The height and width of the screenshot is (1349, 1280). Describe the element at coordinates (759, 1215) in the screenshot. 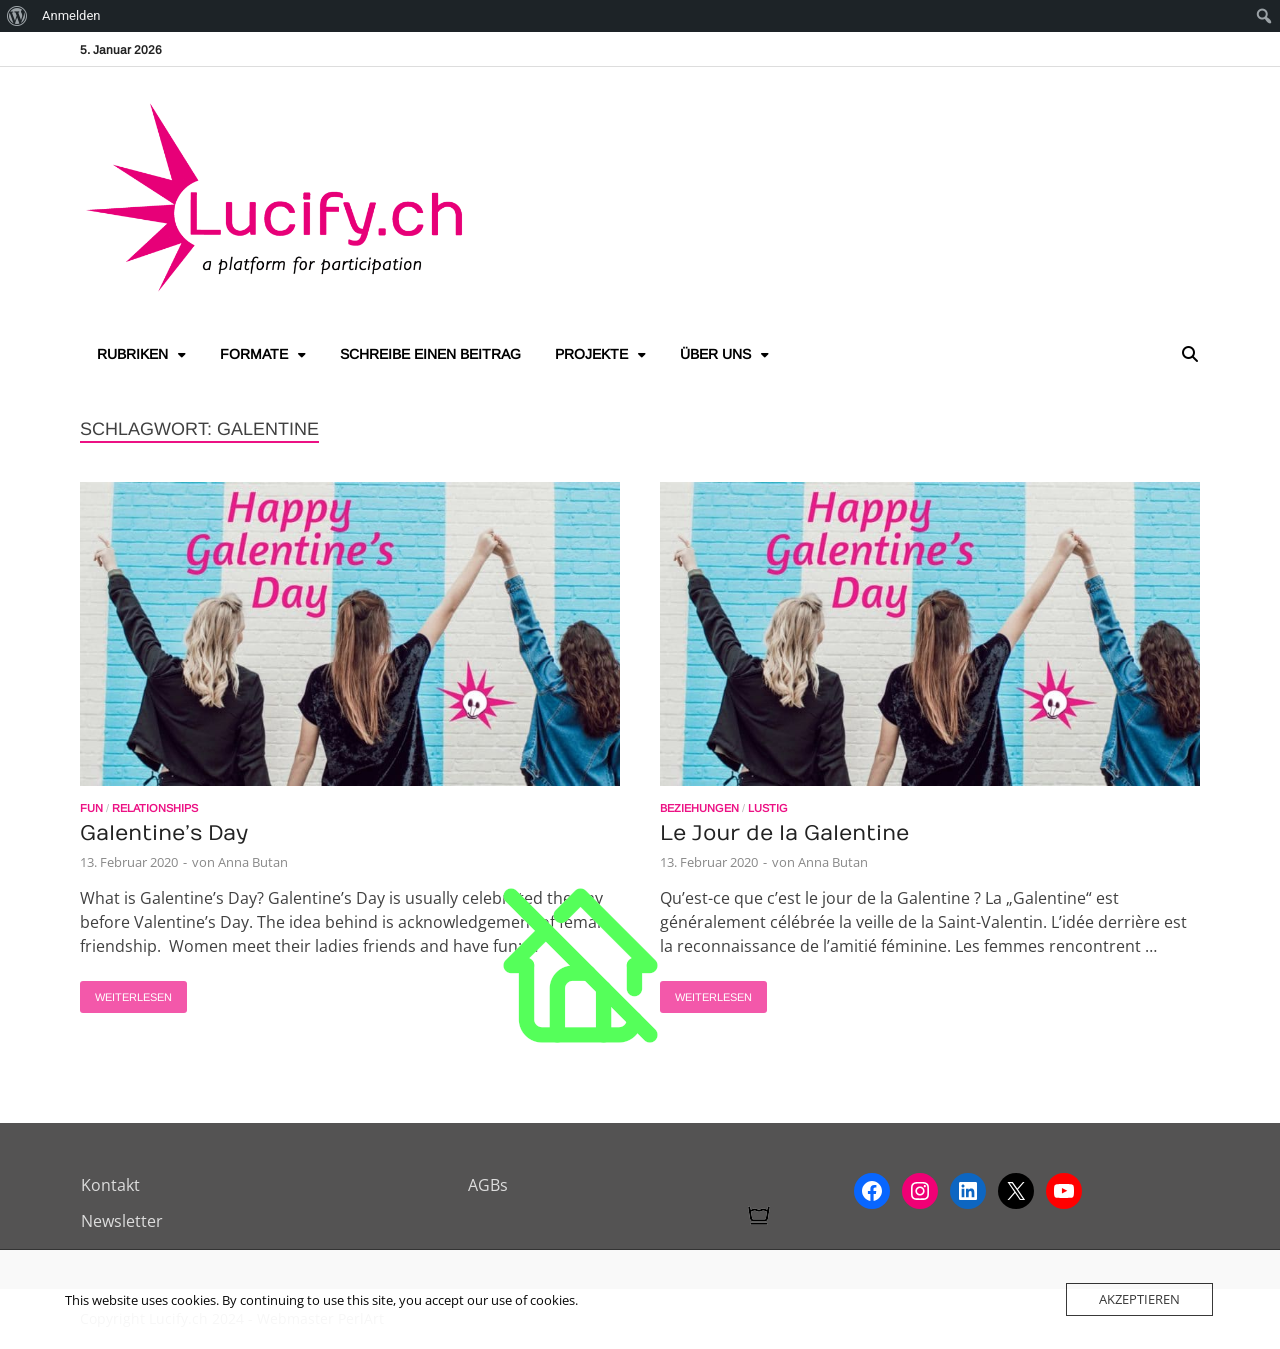

I see `indicates machine washable with gentle press cycle` at that location.